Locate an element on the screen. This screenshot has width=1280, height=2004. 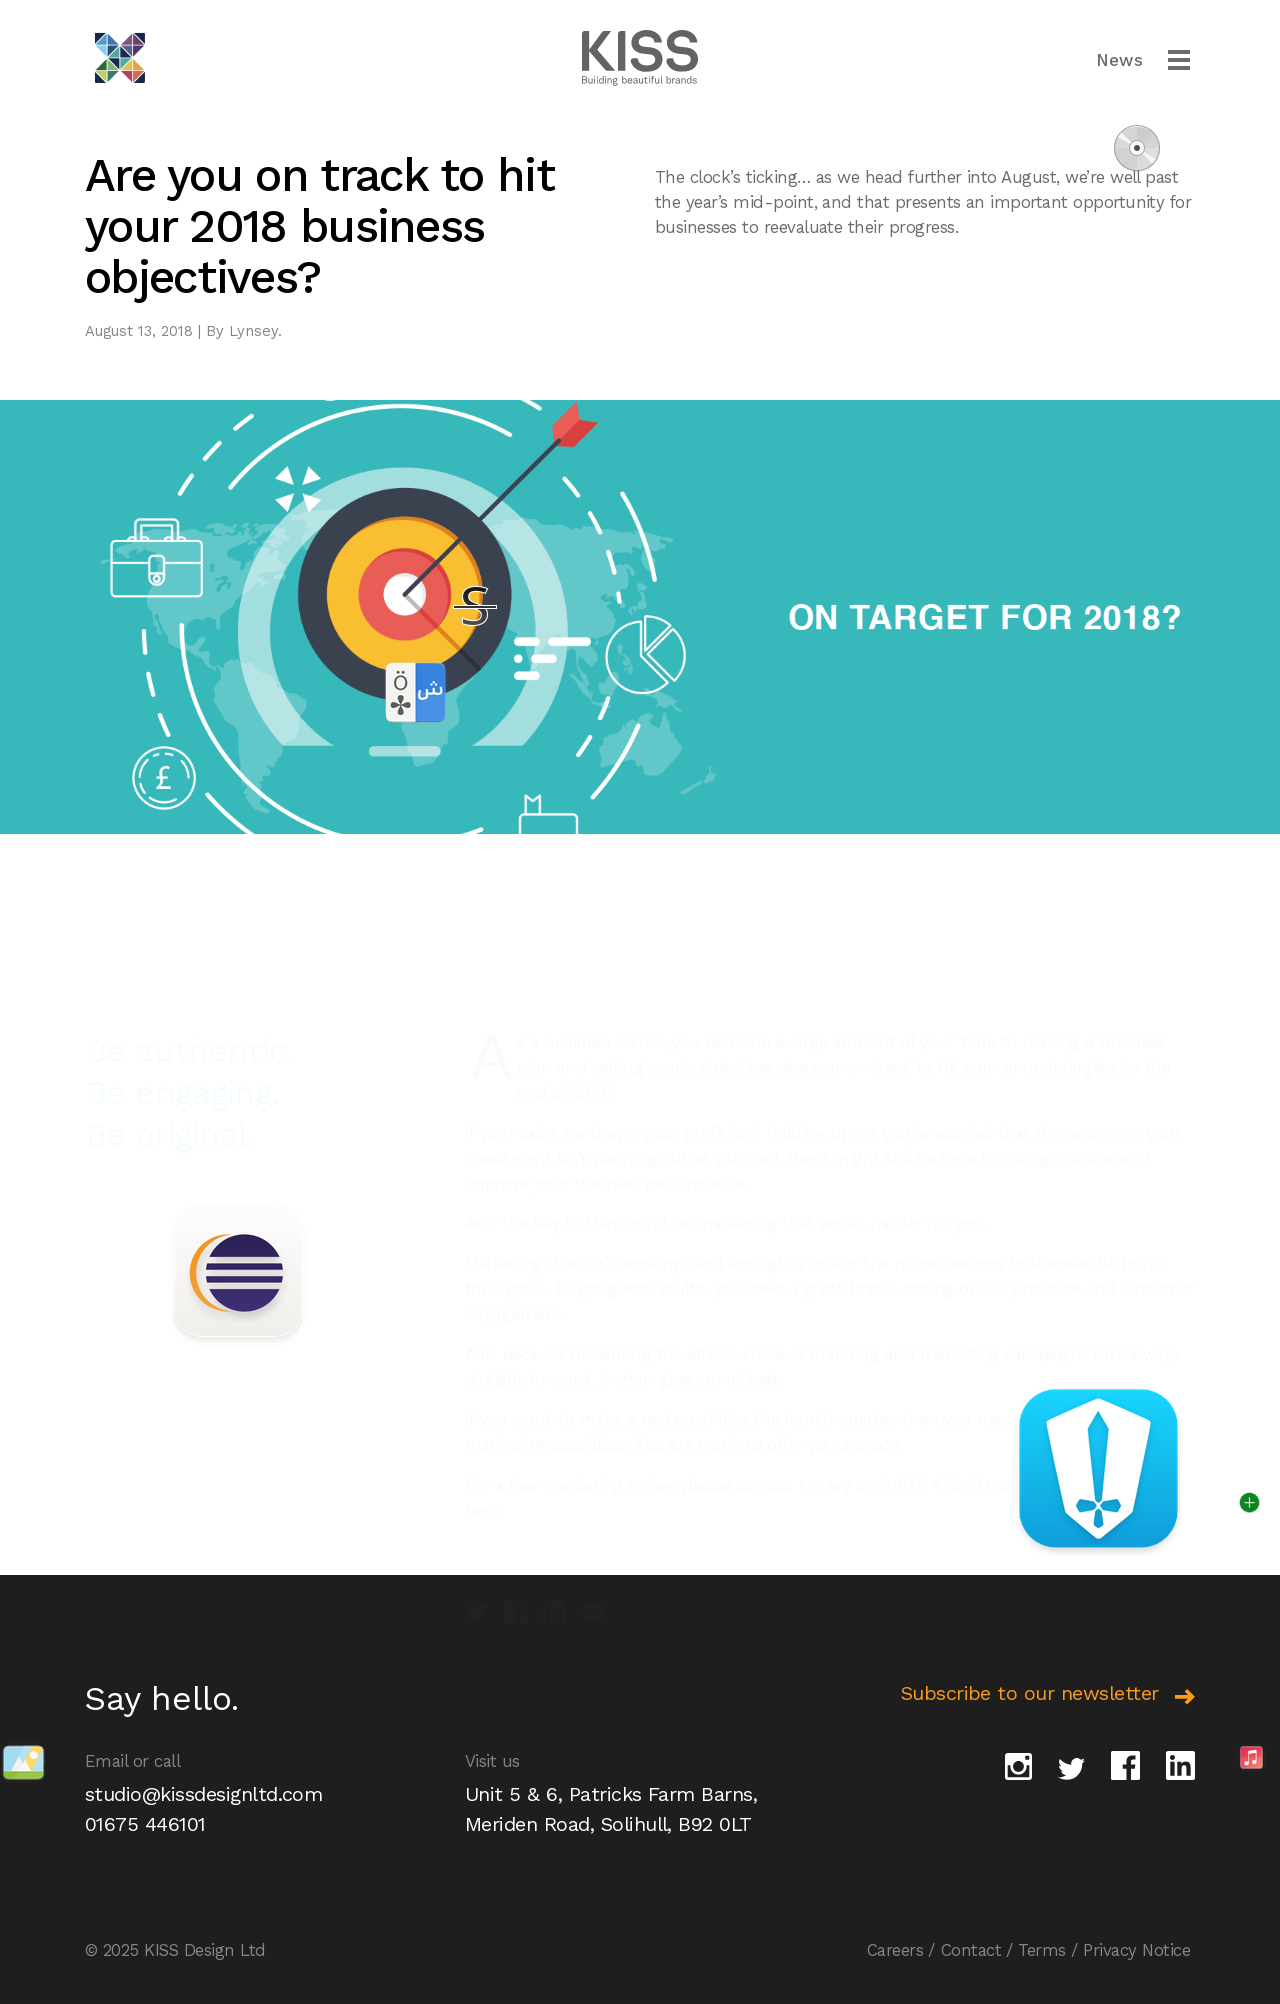
open the gnome music app is located at coordinates (1251, 1757).